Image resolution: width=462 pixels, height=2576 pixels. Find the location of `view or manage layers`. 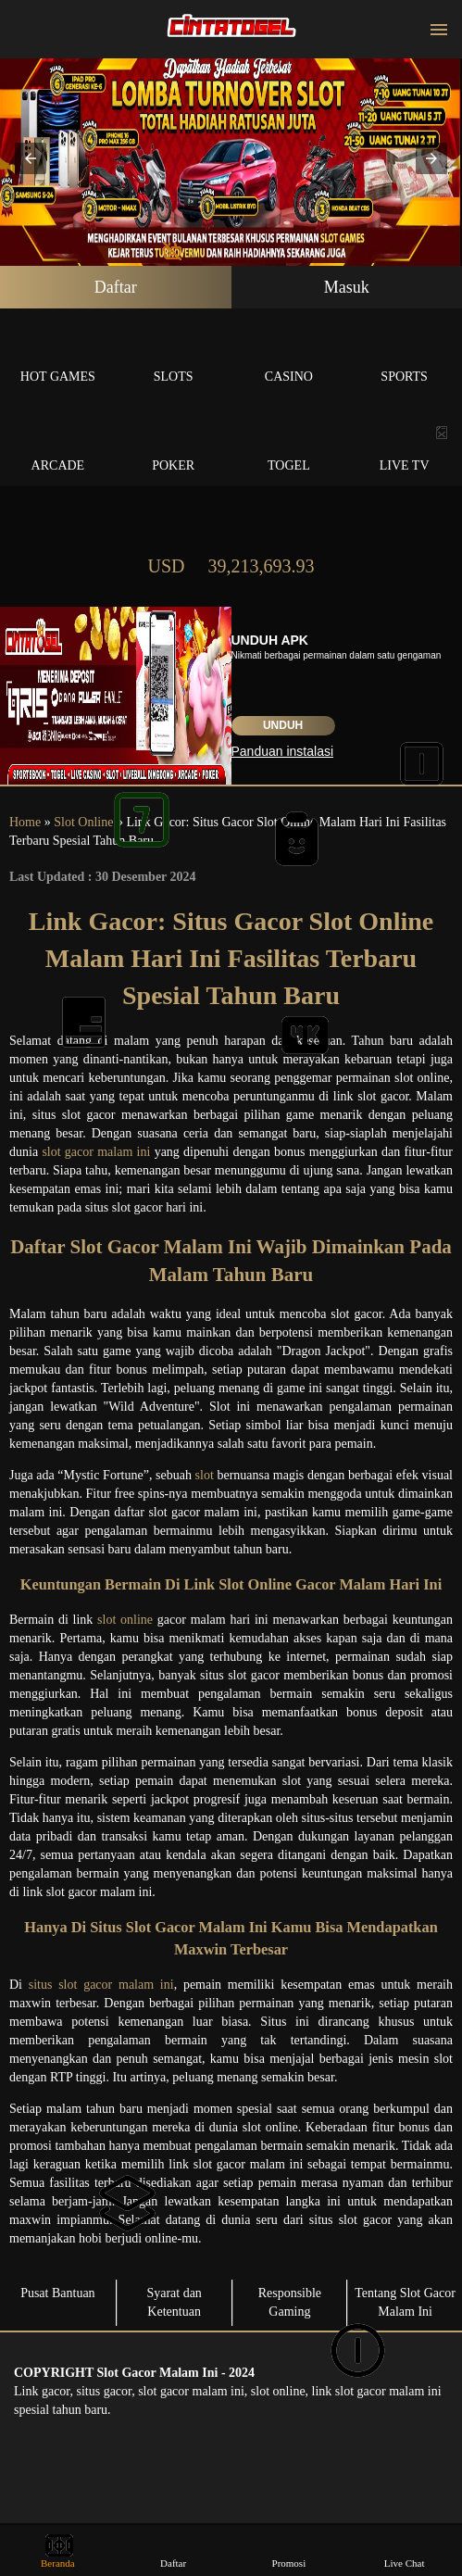

view or manage layers is located at coordinates (127, 2203).